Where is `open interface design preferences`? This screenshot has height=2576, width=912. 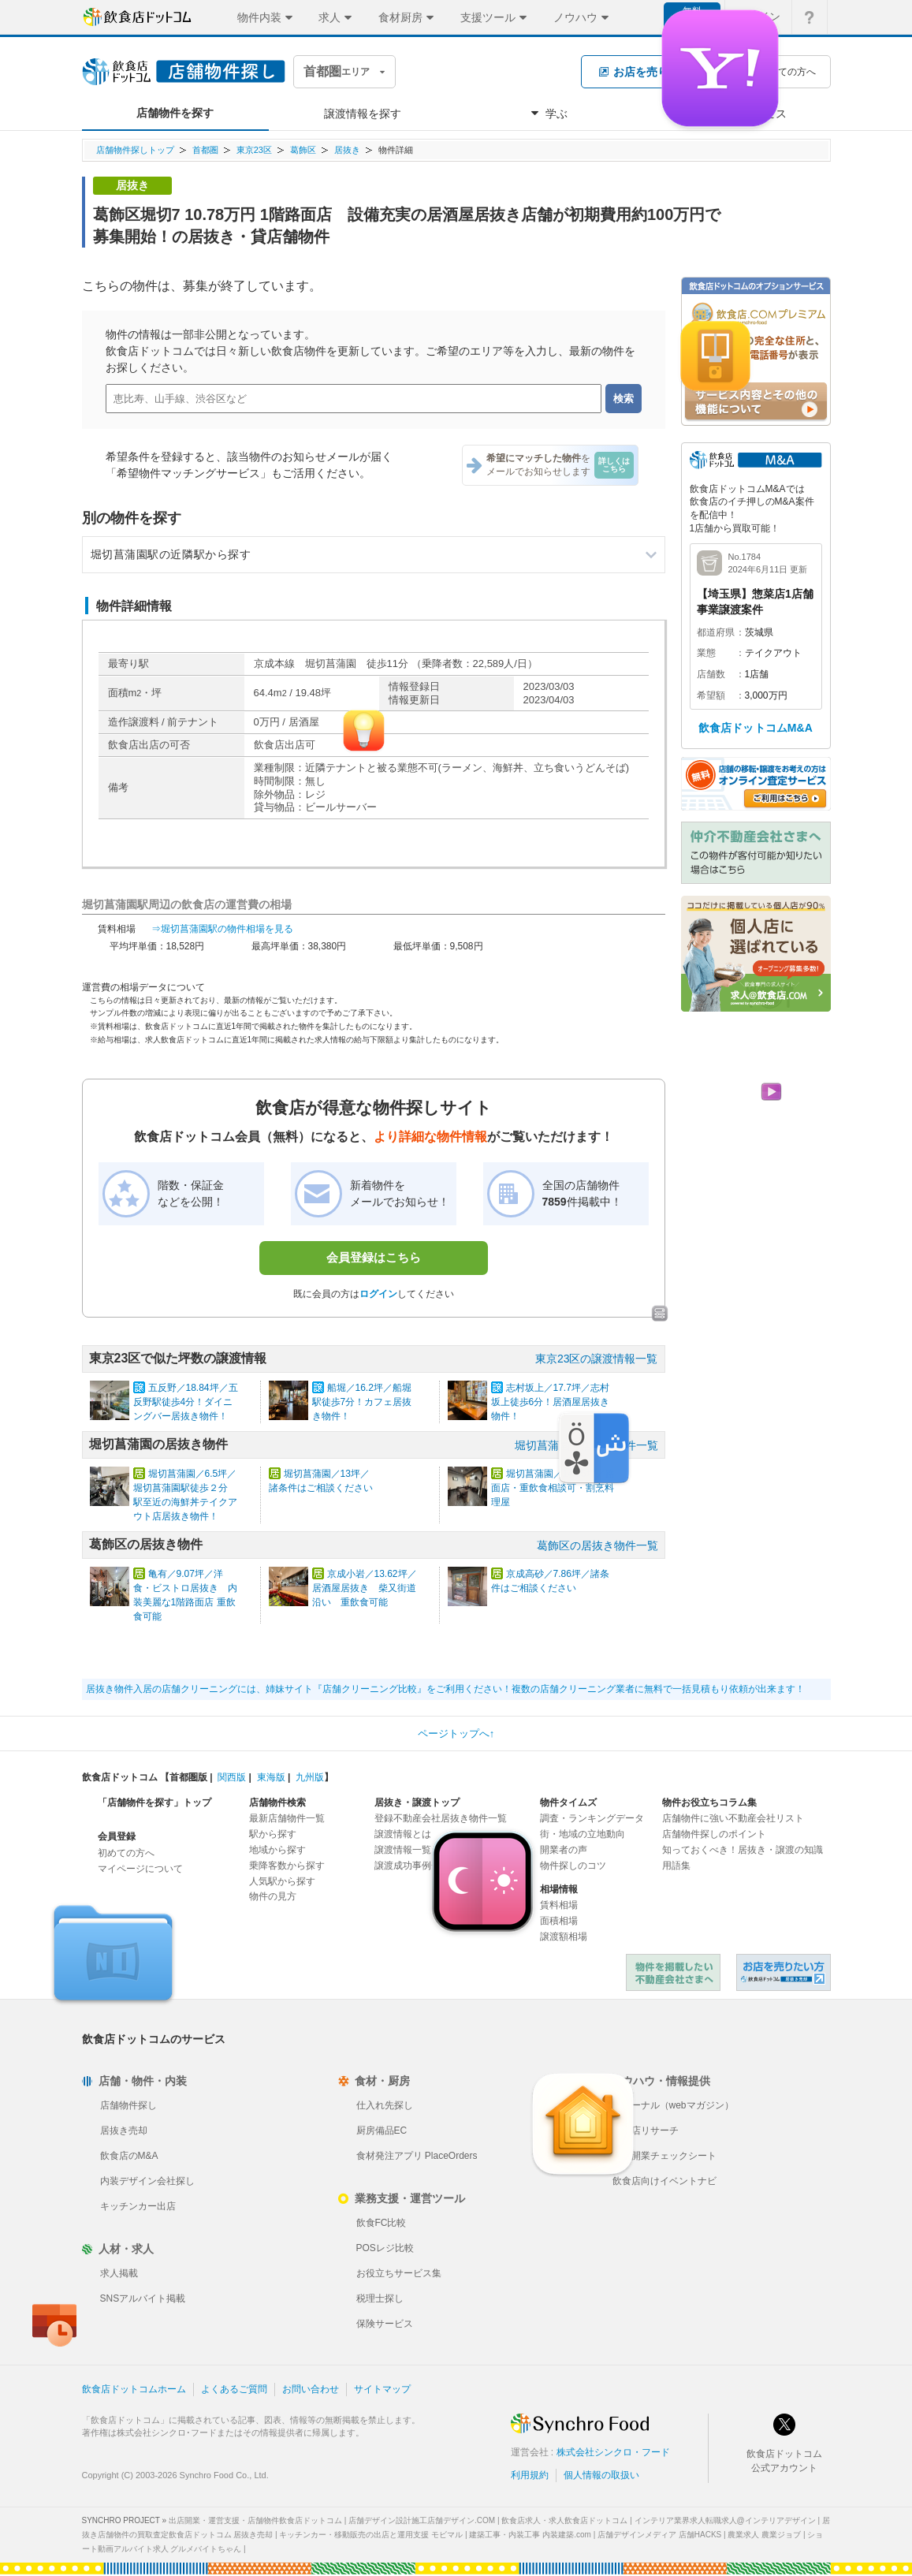 open interface design preferences is located at coordinates (660, 1314).